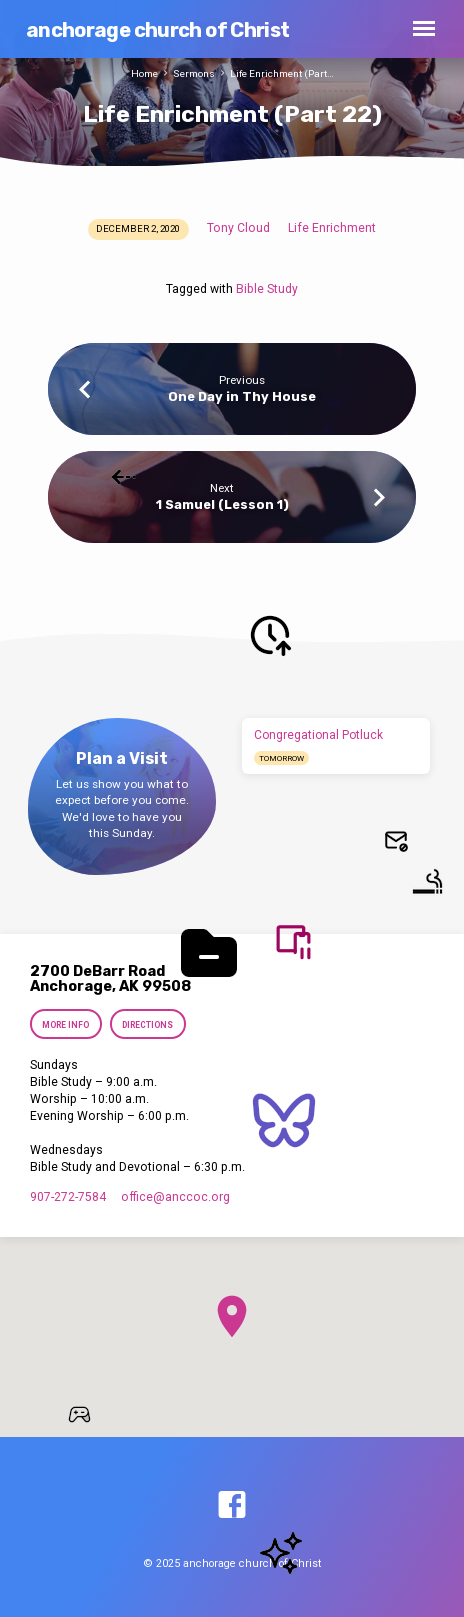 The image size is (464, 1617). What do you see at coordinates (281, 1553) in the screenshot?
I see `indicates new or AI-generated content` at bounding box center [281, 1553].